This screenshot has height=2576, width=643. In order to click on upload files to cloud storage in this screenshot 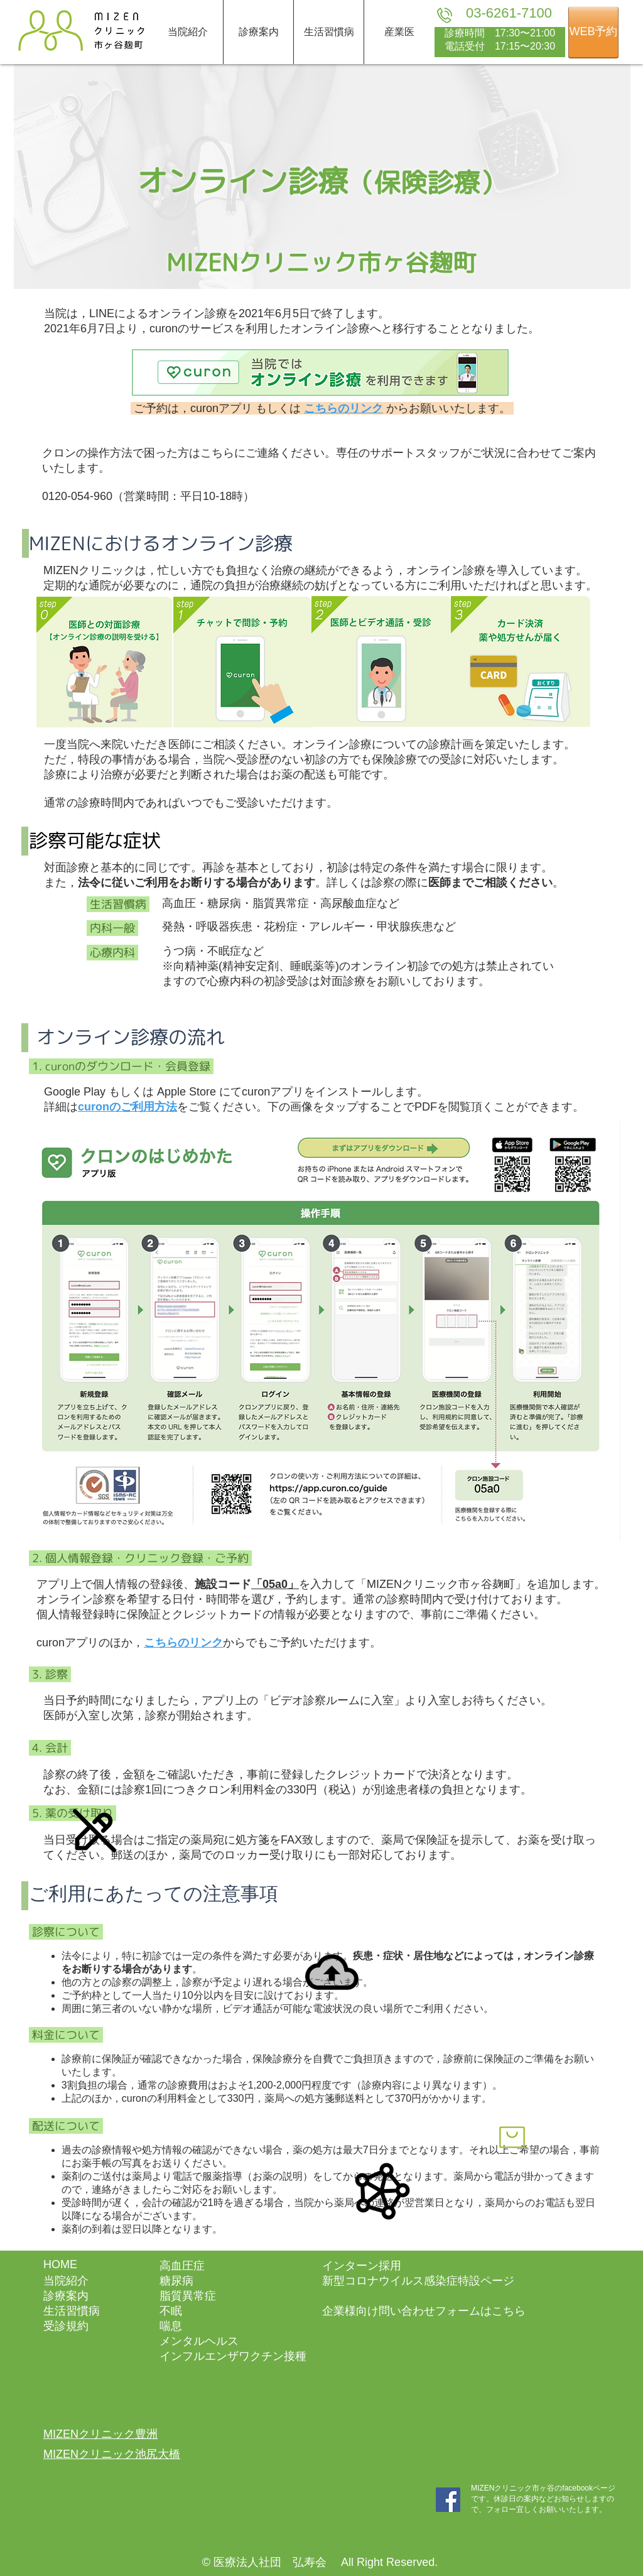, I will do `click(332, 1972)`.